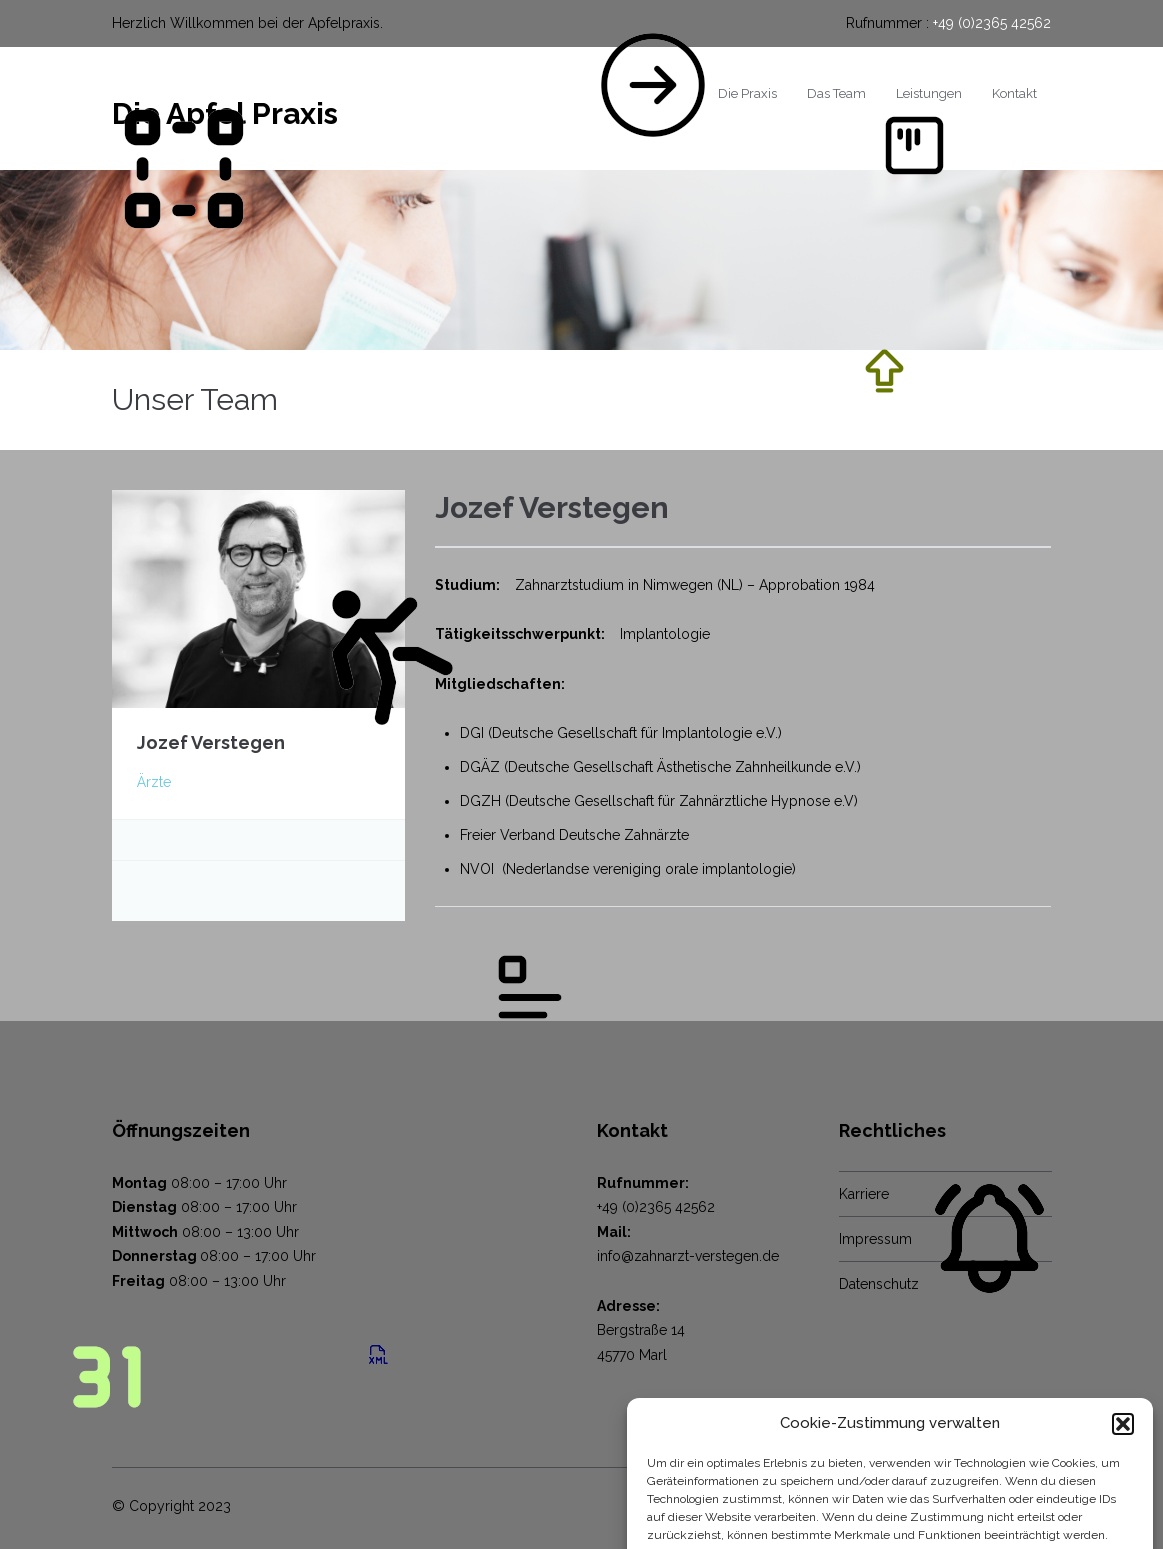 The height and width of the screenshot is (1549, 1163). Describe the element at coordinates (377, 1354) in the screenshot. I see `indicates an xml file type` at that location.